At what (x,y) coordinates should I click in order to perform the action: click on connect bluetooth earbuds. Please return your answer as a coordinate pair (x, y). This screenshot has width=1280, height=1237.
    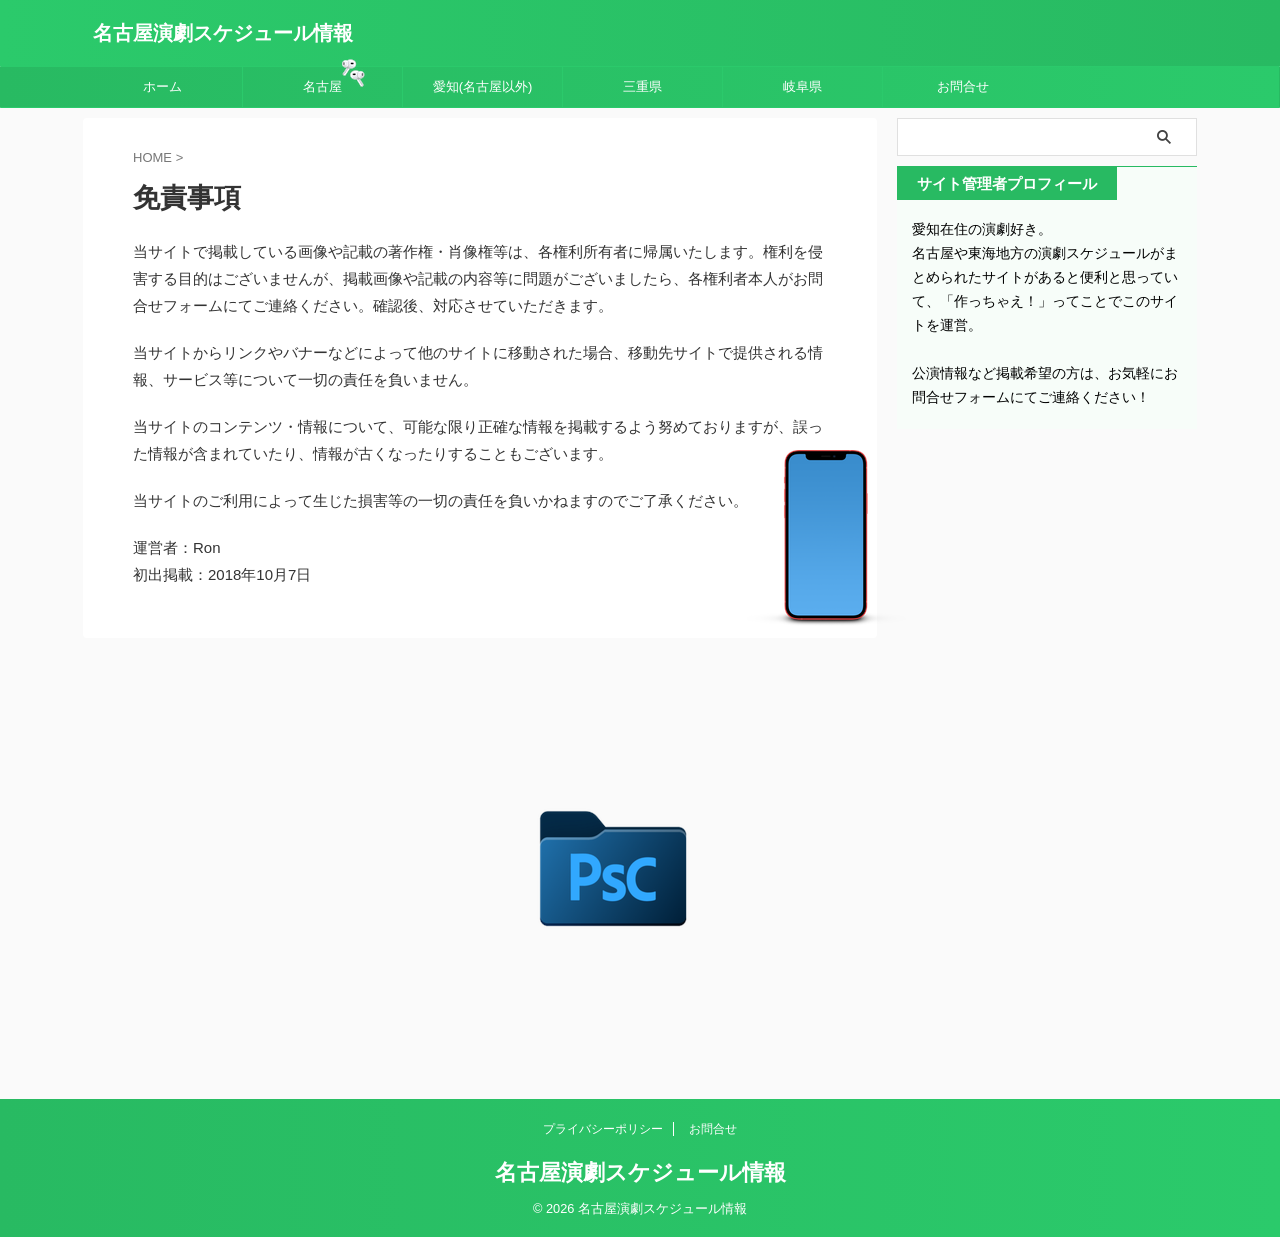
    Looking at the image, I should click on (353, 73).